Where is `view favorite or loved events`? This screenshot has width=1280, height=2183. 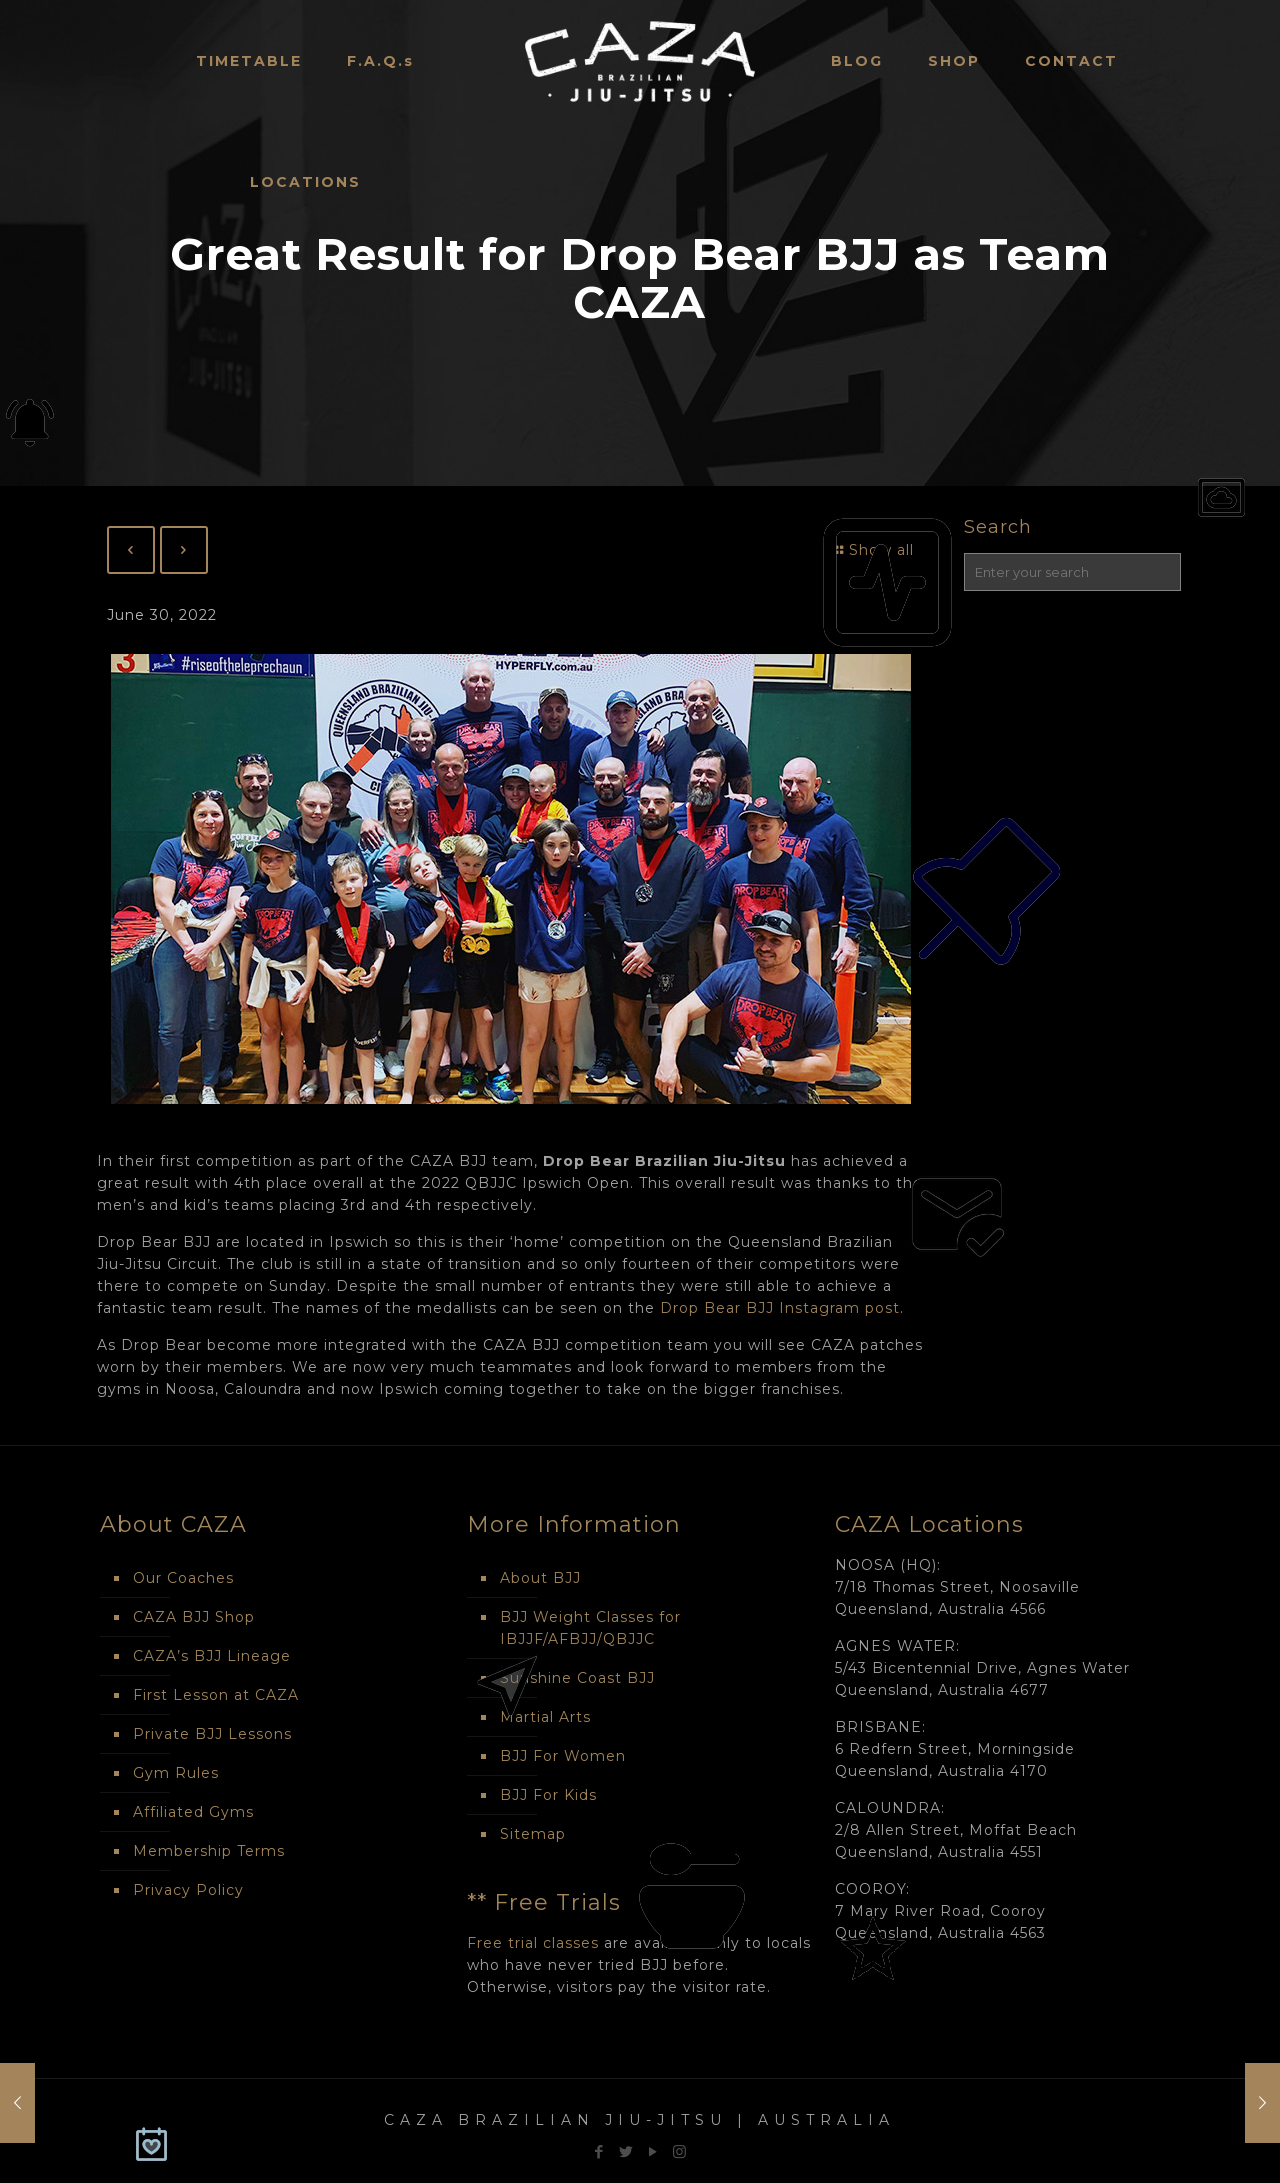
view favorite or loved events is located at coordinates (151, 2145).